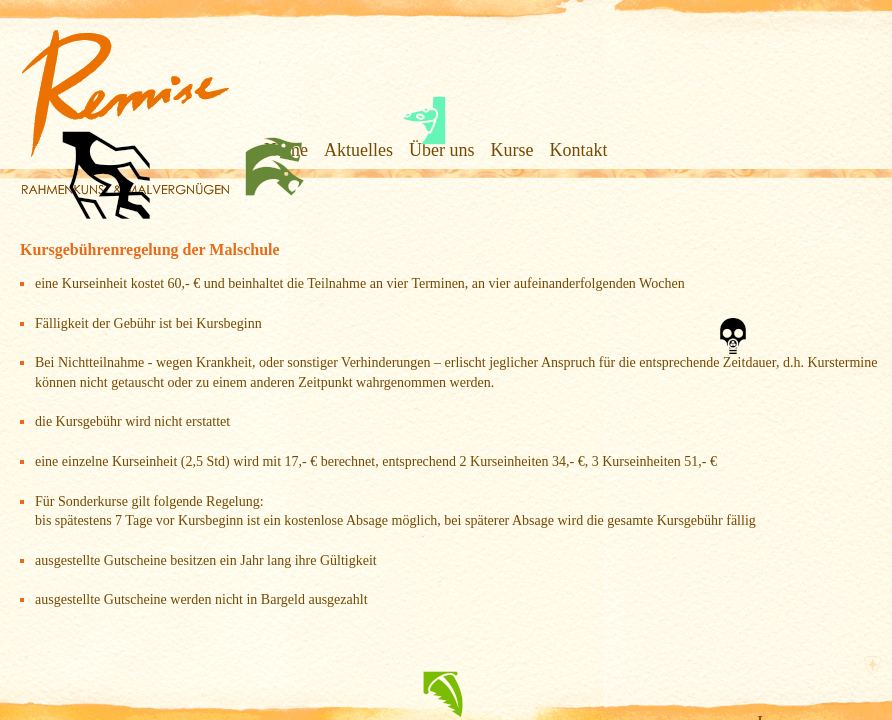 The image size is (892, 720). What do you see at coordinates (733, 336) in the screenshot?
I see `indicates hazardous environment or toxic area in game` at bounding box center [733, 336].